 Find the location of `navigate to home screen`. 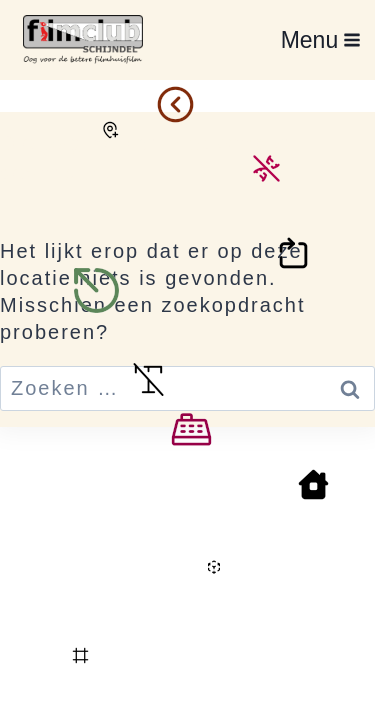

navigate to home screen is located at coordinates (313, 484).